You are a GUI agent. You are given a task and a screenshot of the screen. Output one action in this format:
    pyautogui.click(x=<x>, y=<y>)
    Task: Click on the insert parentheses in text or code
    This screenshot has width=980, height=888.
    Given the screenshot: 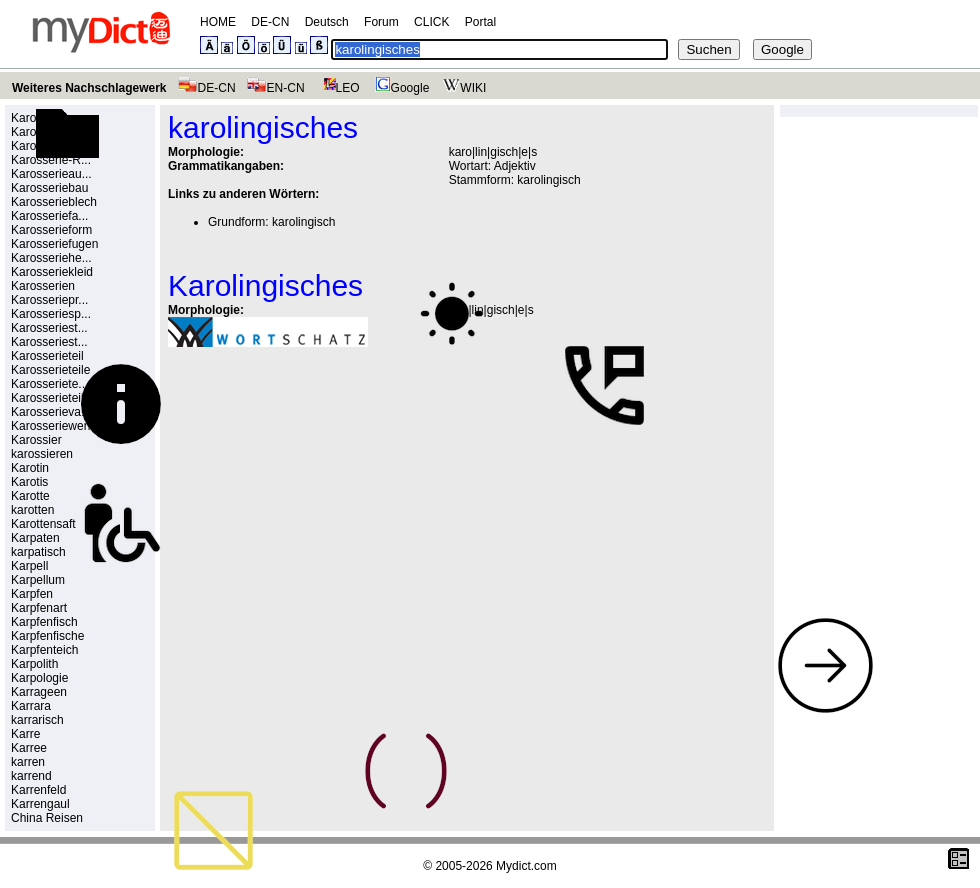 What is the action you would take?
    pyautogui.click(x=406, y=771)
    